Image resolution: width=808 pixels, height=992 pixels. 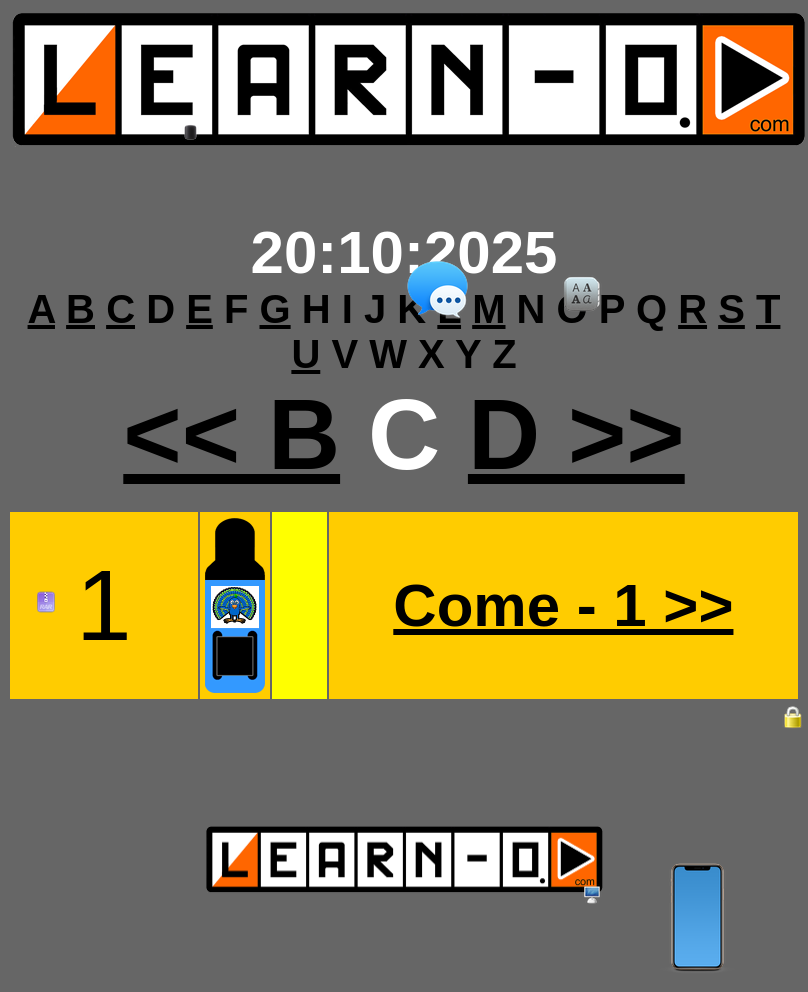 What do you see at coordinates (437, 288) in the screenshot?
I see `open messages or chat application` at bounding box center [437, 288].